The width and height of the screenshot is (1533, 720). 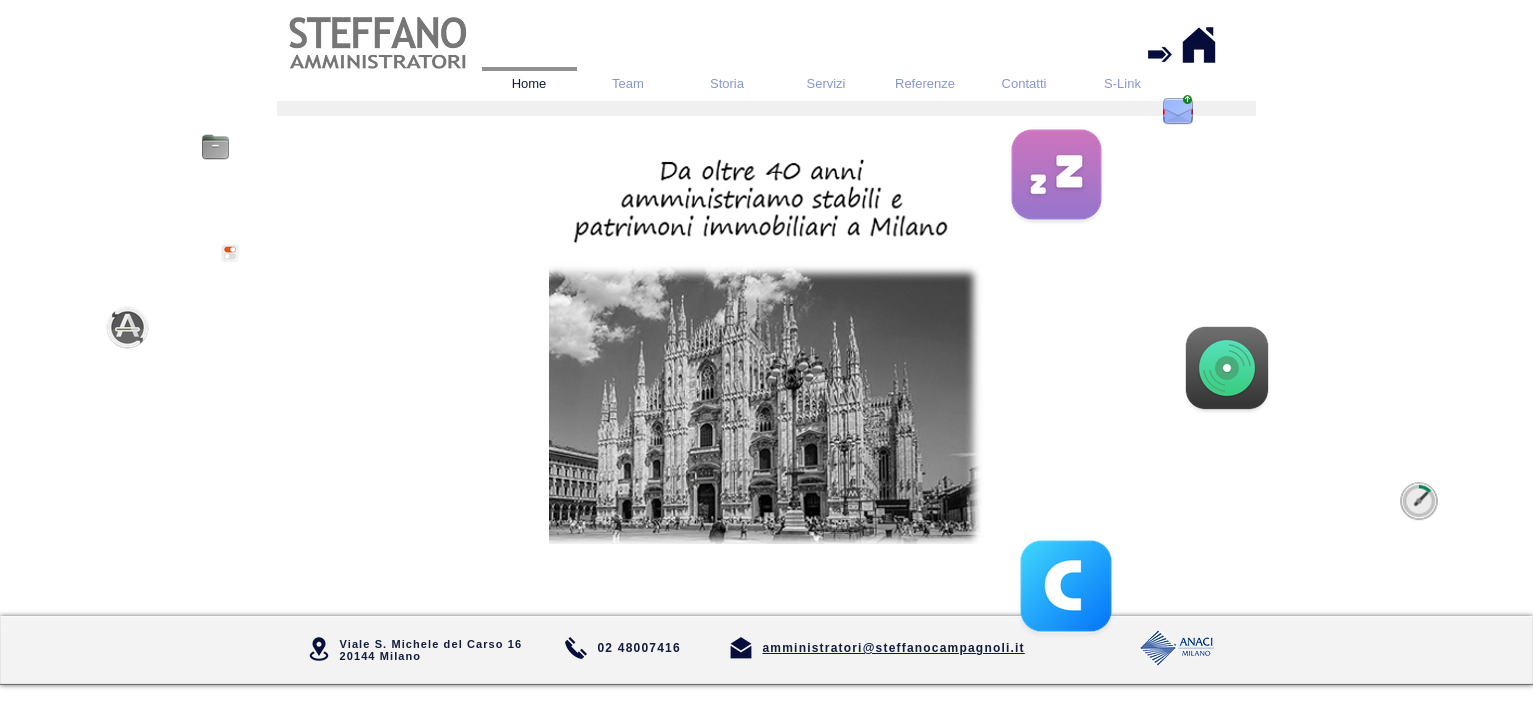 What do you see at coordinates (1056, 174) in the screenshot?
I see `put your mac into hibernate or sleep mode` at bounding box center [1056, 174].